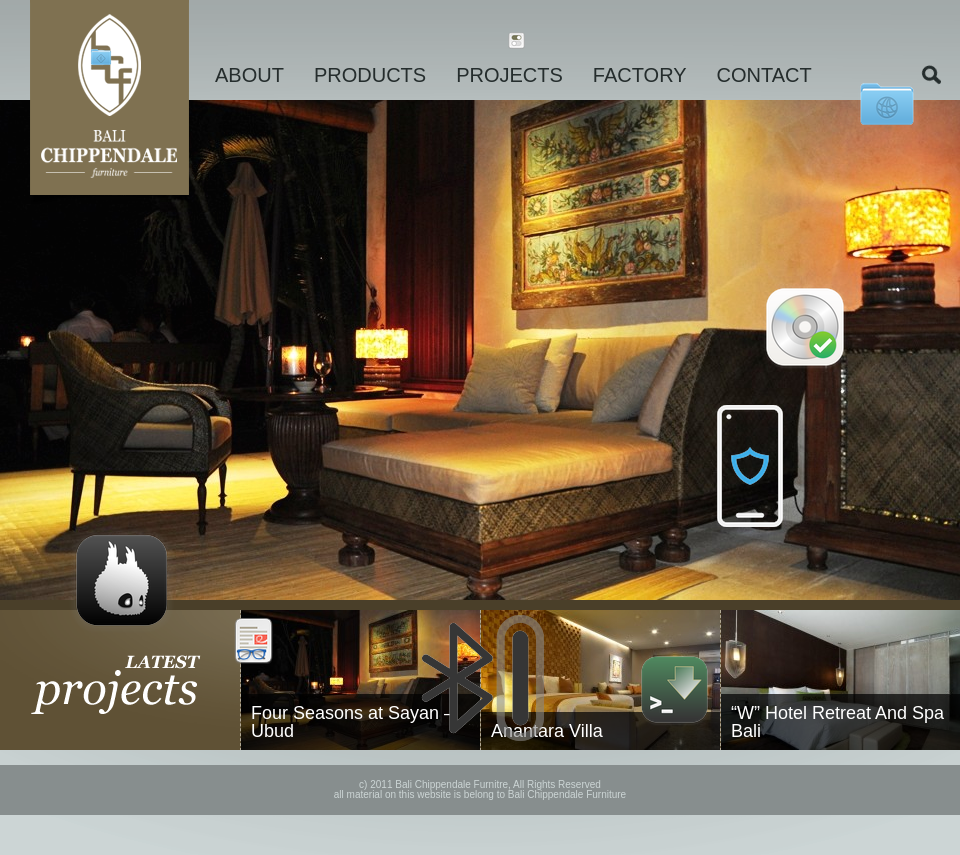 This screenshot has height=855, width=960. Describe the element at coordinates (516, 40) in the screenshot. I see `open system settings or preferences` at that location.